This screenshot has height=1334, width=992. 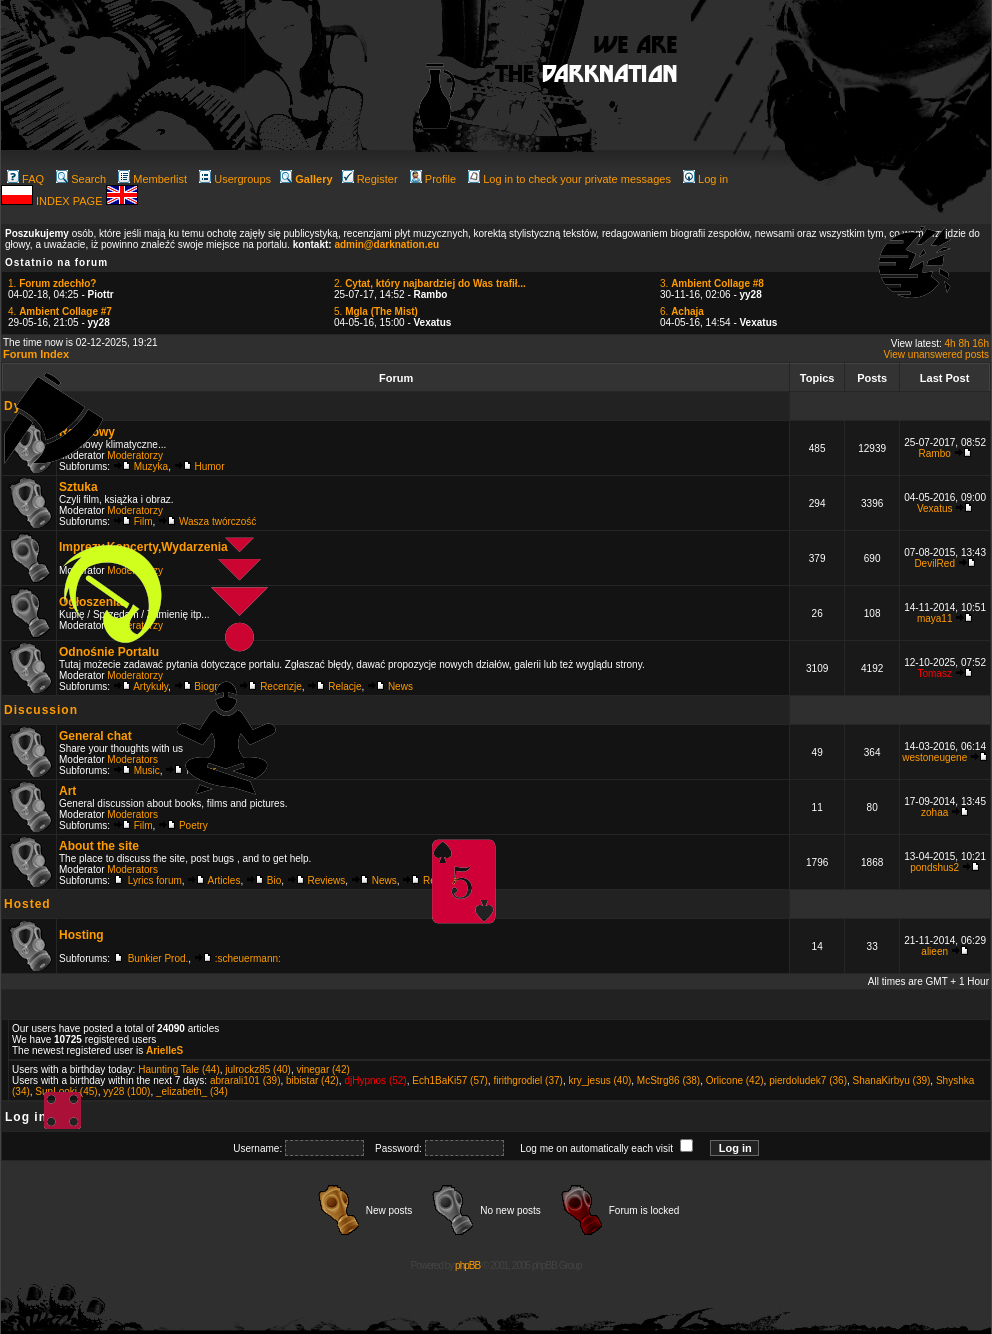 What do you see at coordinates (915, 262) in the screenshot?
I see `indicates catastrophic event or destruction in gameplay` at bounding box center [915, 262].